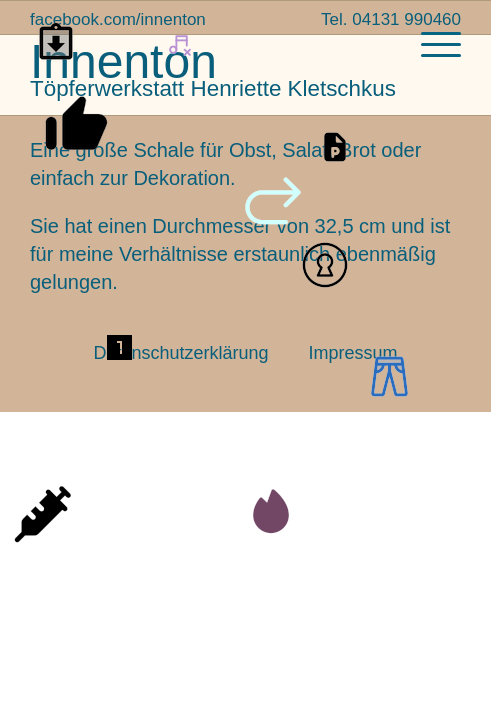  I want to click on remove a song from playlist, so click(179, 44).